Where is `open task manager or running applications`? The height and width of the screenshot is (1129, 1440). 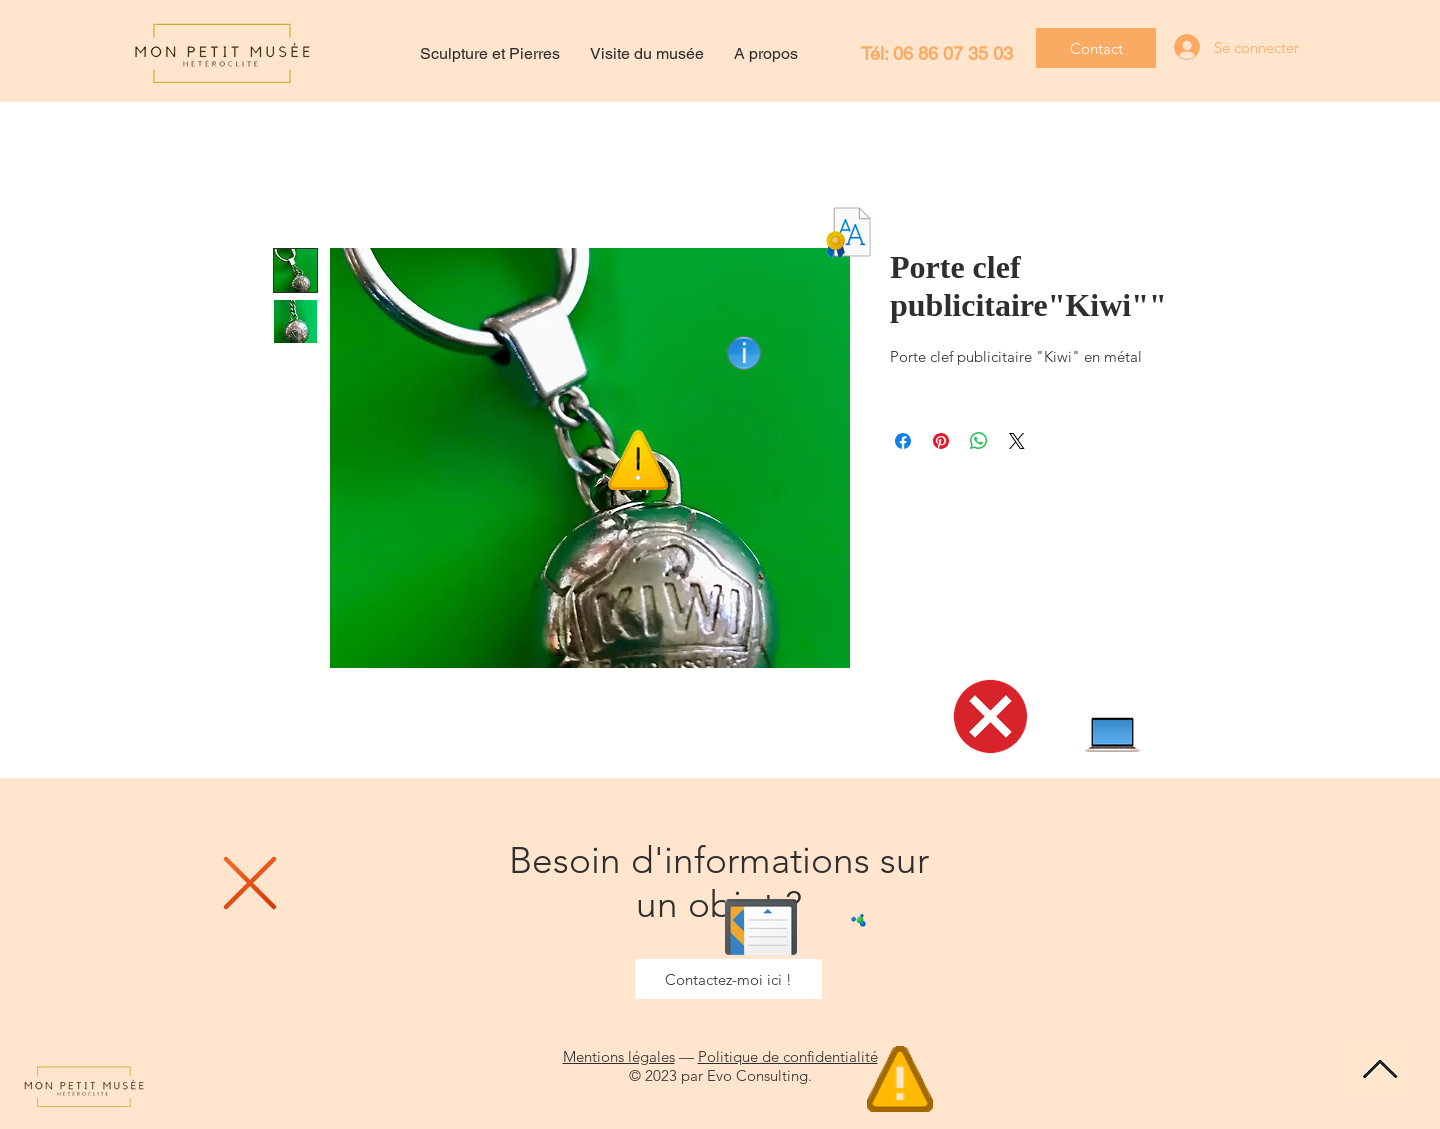
open task manager or running applications is located at coordinates (761, 928).